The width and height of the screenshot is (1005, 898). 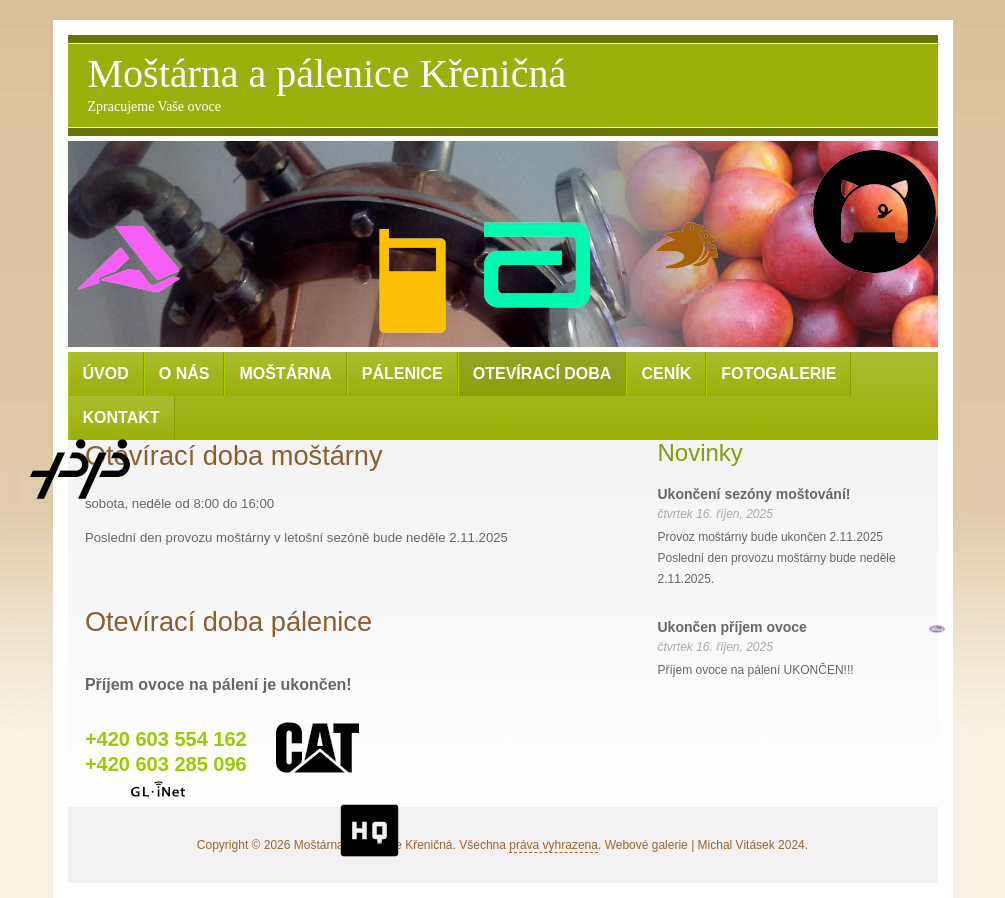 I want to click on PaddlePaddle deep learning framework logo, so click(x=80, y=469).